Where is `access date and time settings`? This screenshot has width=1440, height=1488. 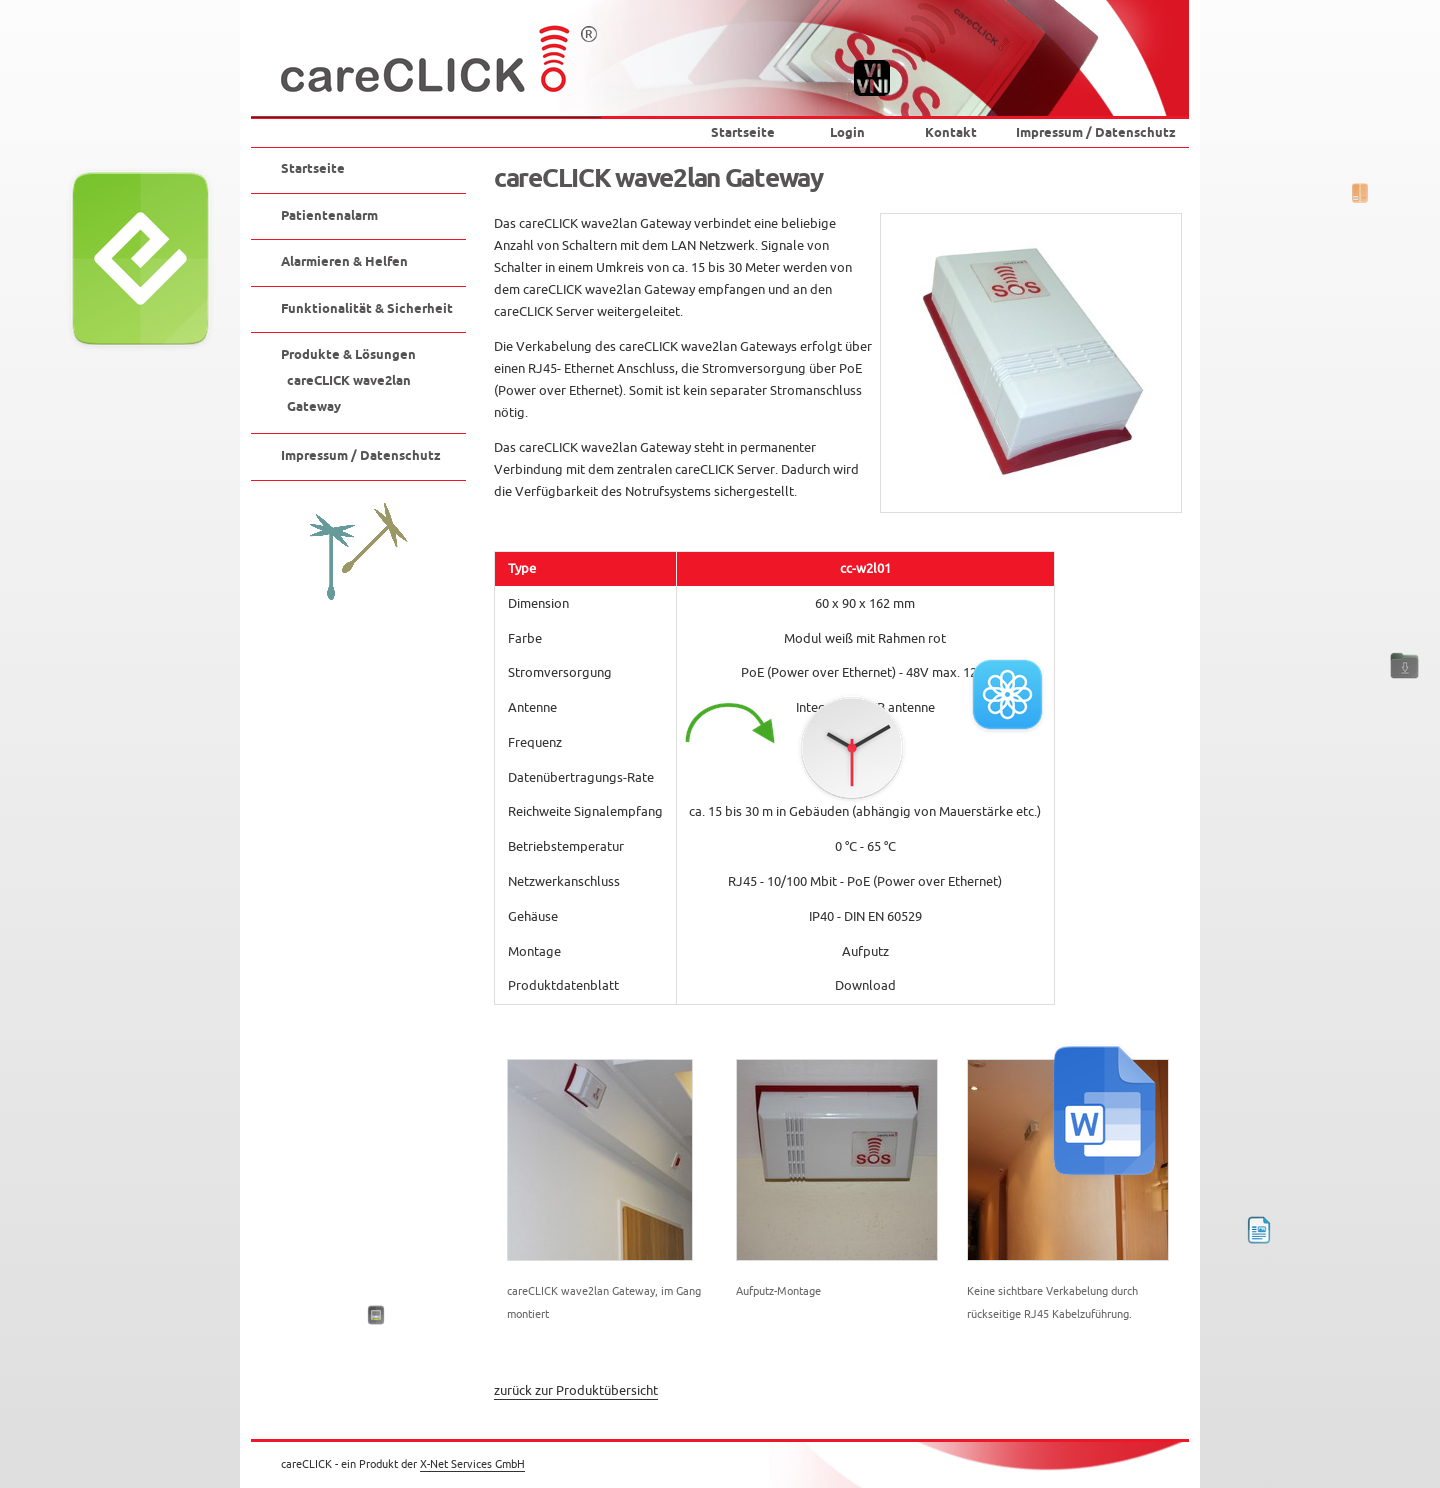
access date and time settings is located at coordinates (852, 748).